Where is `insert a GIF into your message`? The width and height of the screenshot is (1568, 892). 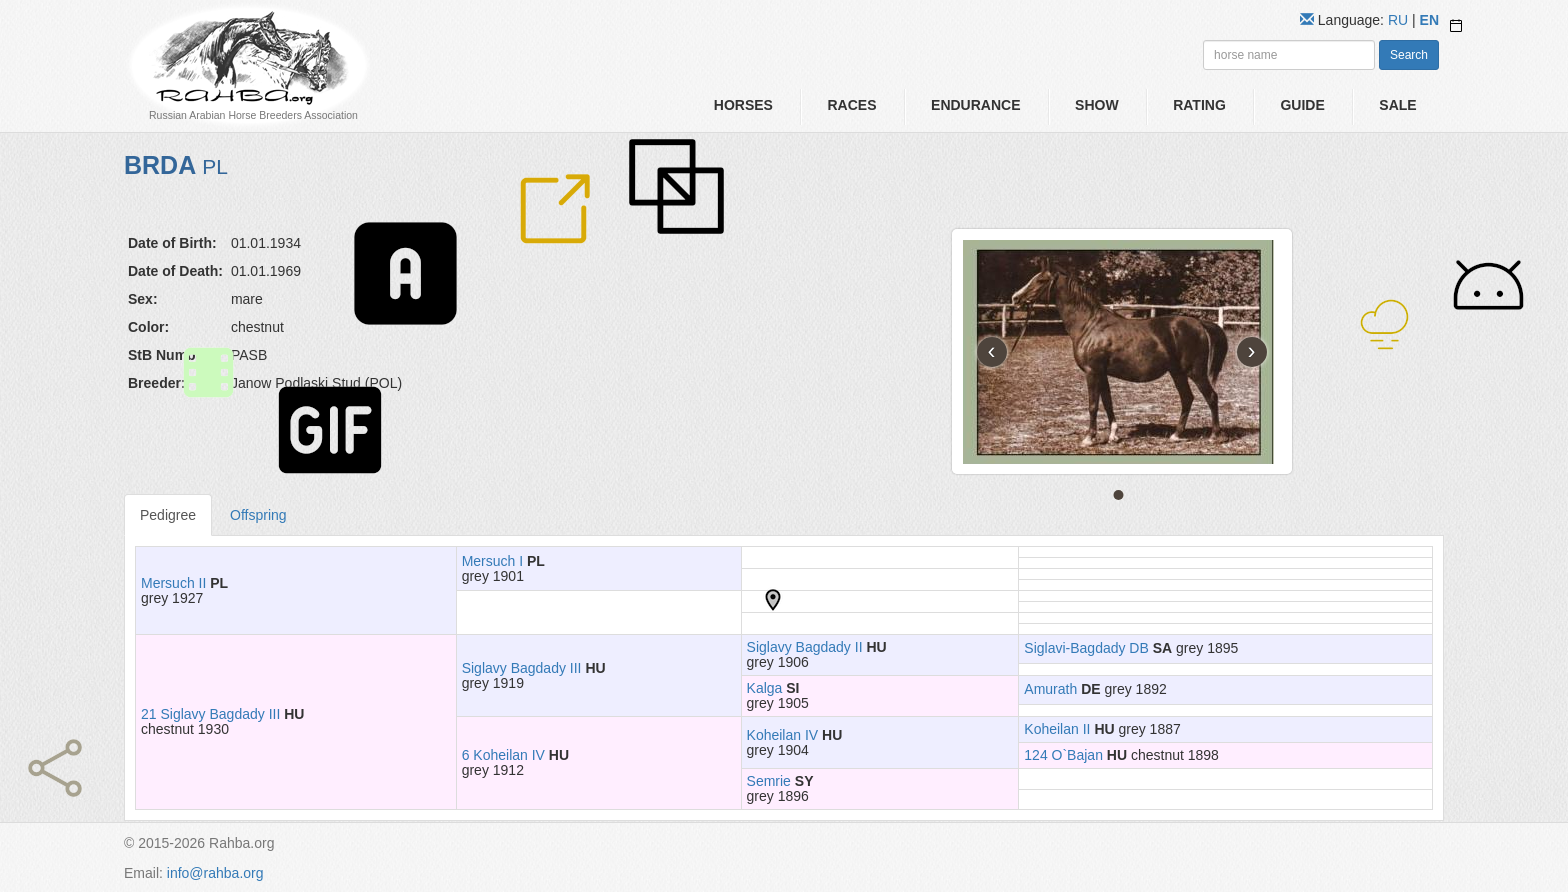
insert a GIF into your message is located at coordinates (330, 430).